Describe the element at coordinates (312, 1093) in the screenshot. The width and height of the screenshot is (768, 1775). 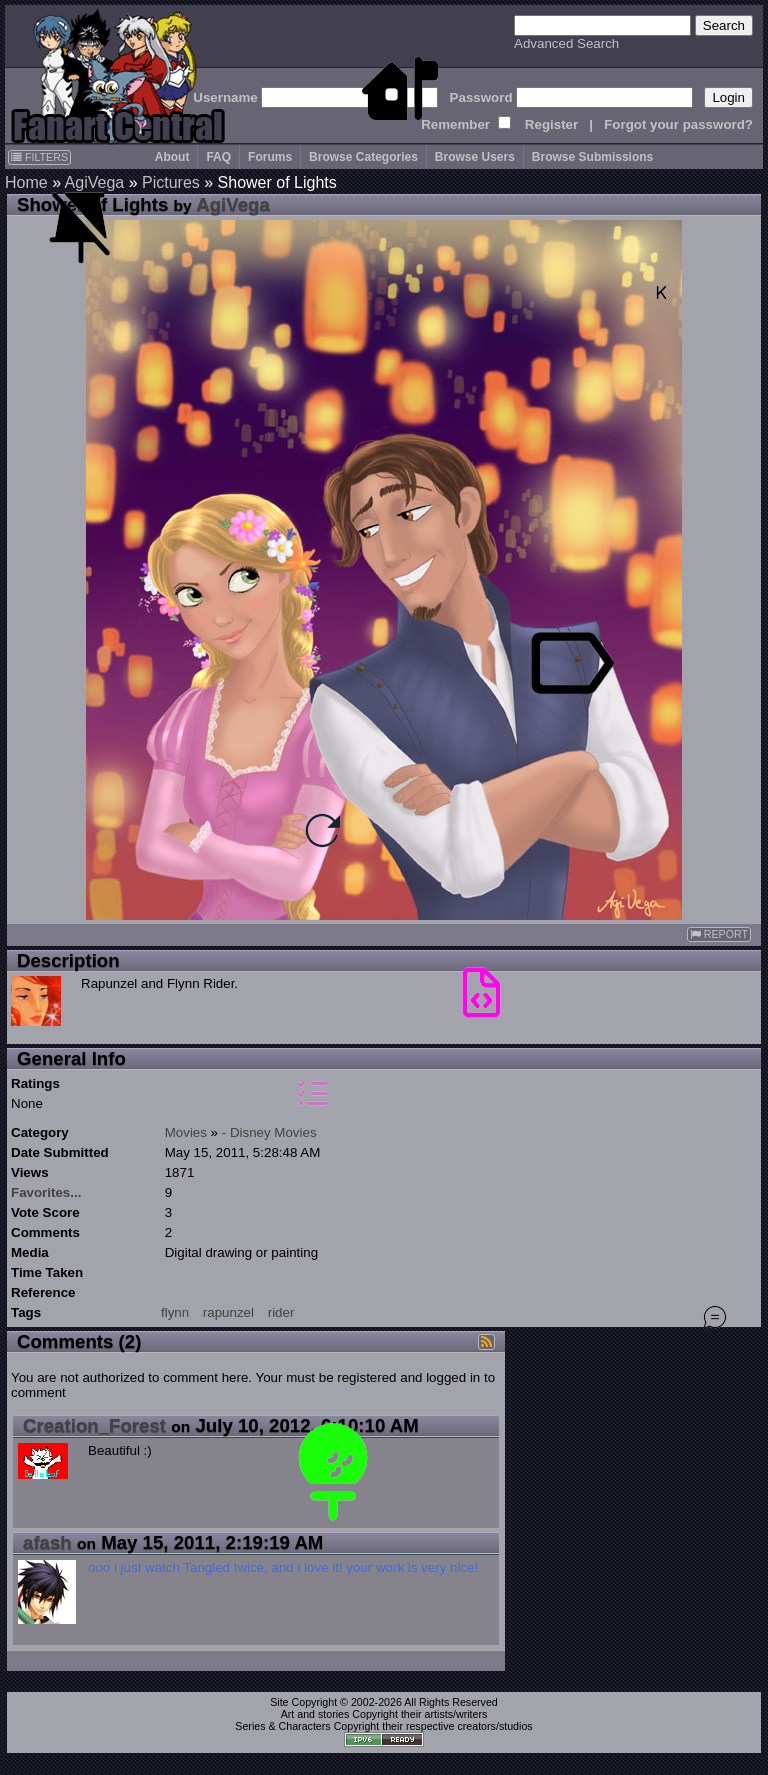
I see `view your task list` at that location.